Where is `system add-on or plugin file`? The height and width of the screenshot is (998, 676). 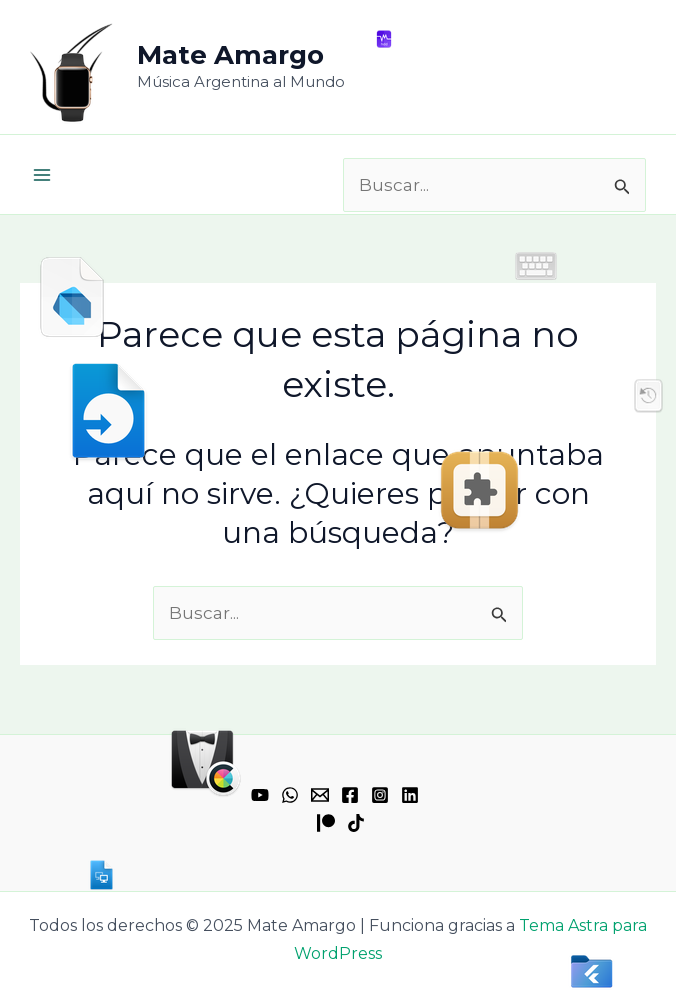
system add-on or plugin file is located at coordinates (479, 491).